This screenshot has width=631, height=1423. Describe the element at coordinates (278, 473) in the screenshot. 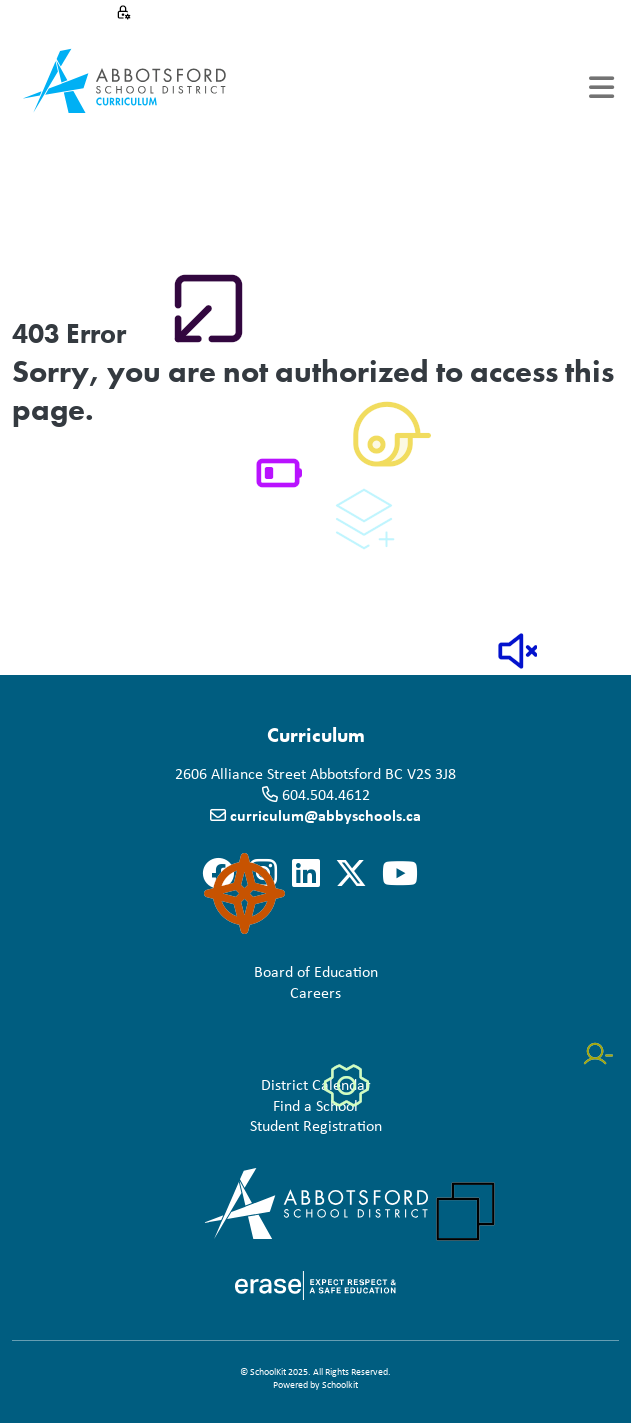

I see `indicates low battery level` at that location.